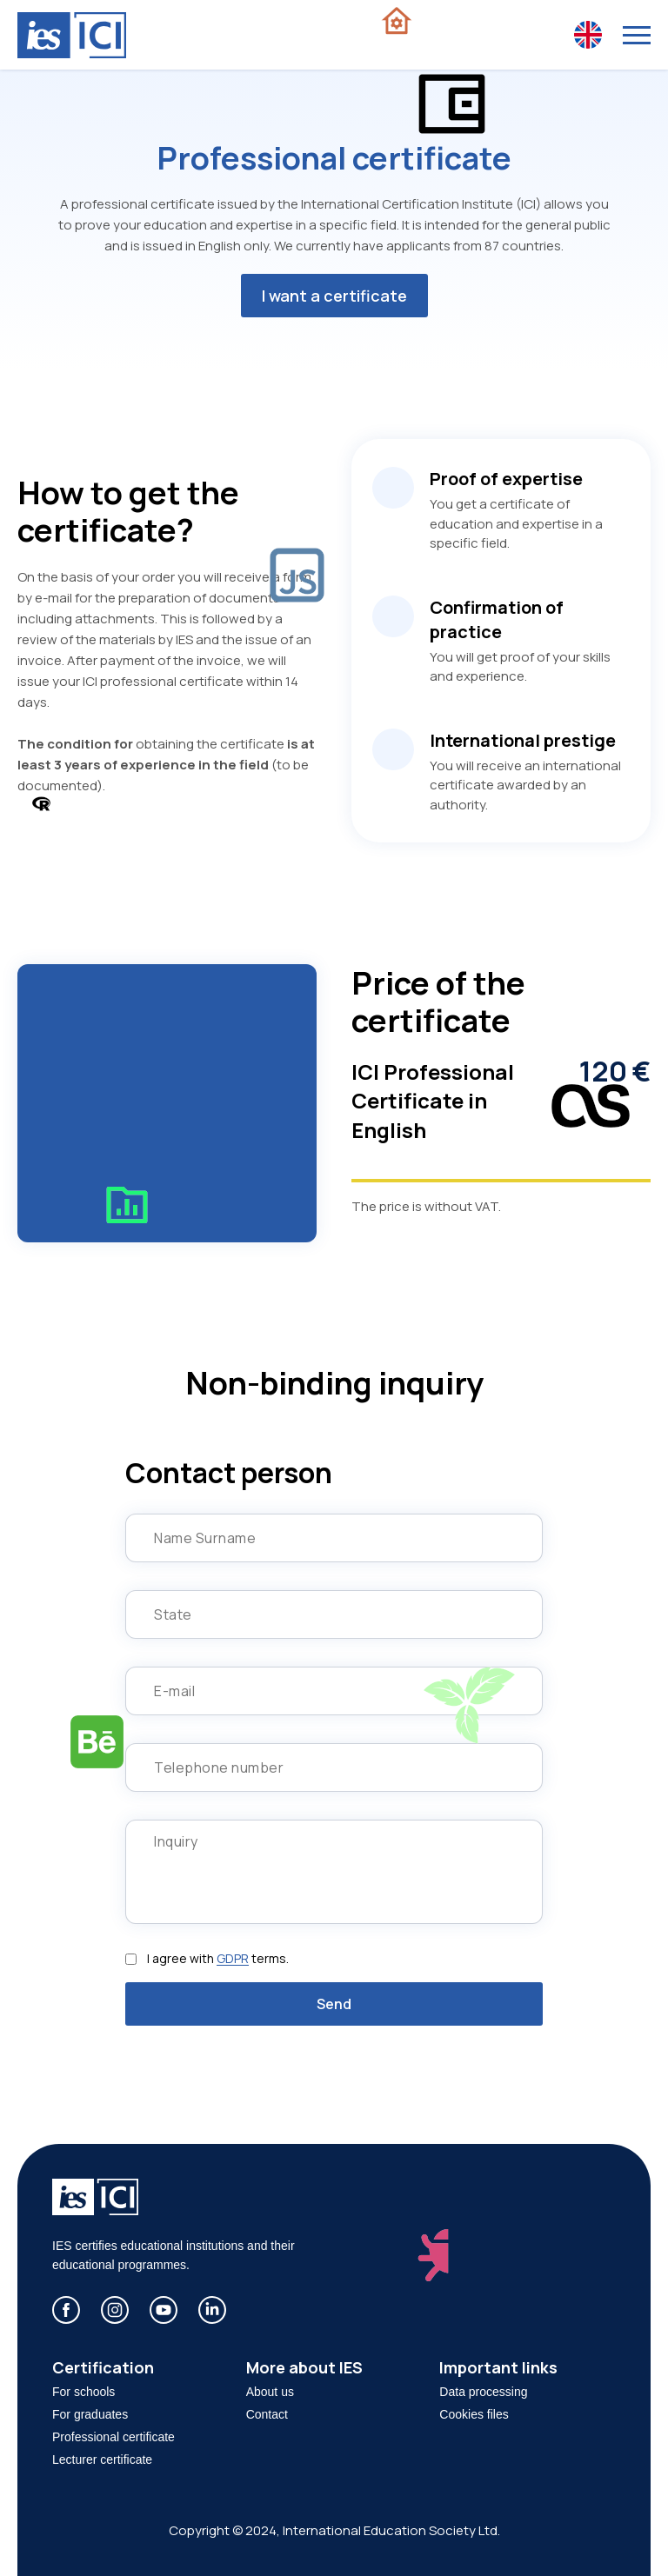 The width and height of the screenshot is (668, 2576). Describe the element at coordinates (397, 22) in the screenshot. I see `access home settings` at that location.